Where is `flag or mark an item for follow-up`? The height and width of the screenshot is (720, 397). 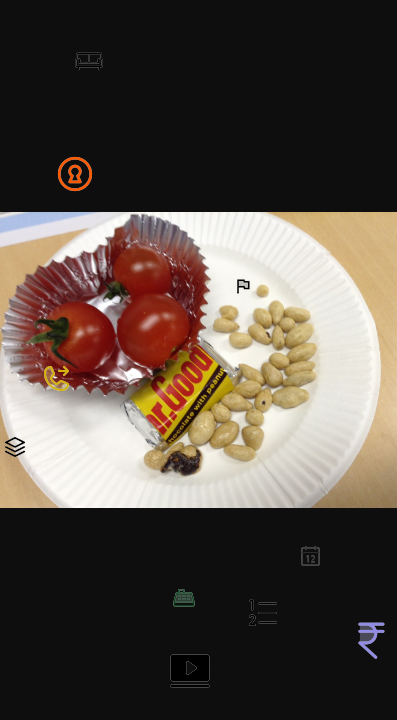 flag or mark an item for follow-up is located at coordinates (243, 286).